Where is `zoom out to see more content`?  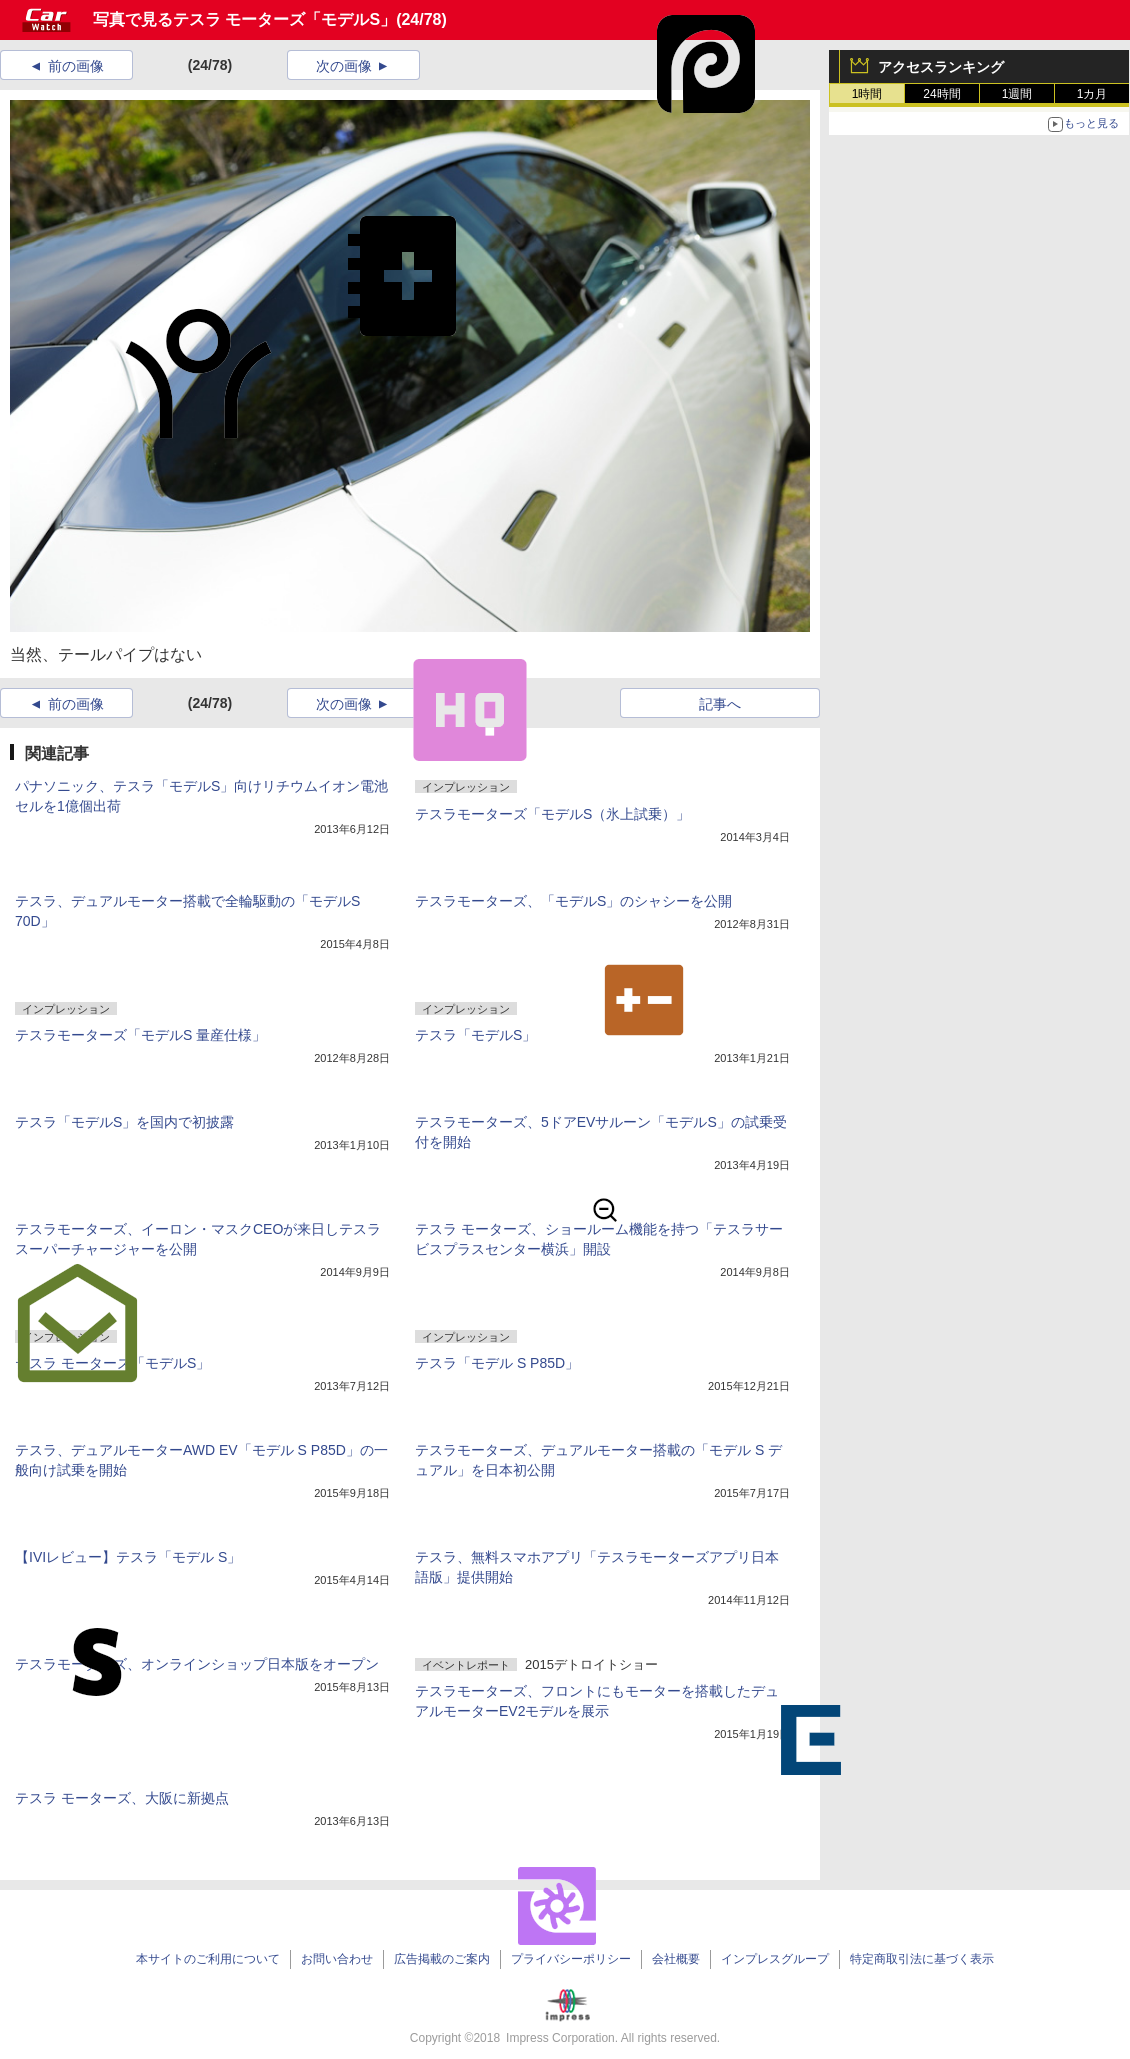
zoom out to see more content is located at coordinates (605, 1210).